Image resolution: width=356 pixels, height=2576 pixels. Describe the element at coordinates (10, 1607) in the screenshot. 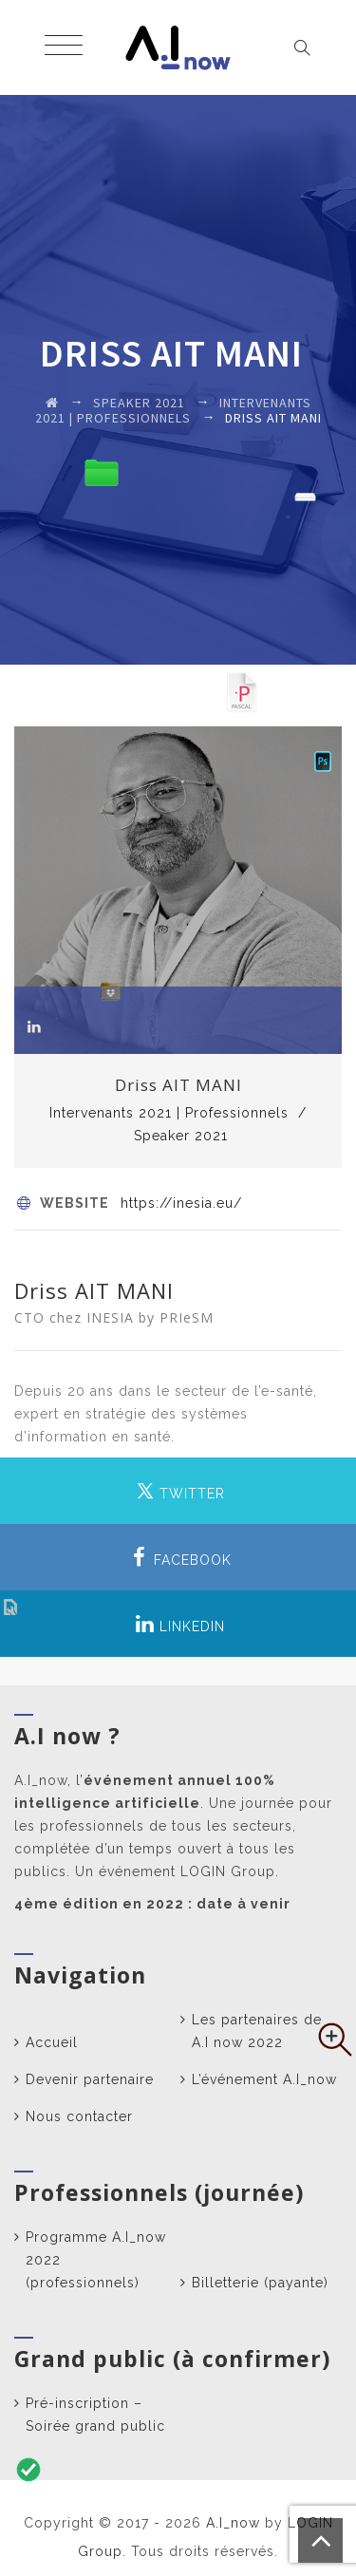

I see `view or edit document properties` at that location.